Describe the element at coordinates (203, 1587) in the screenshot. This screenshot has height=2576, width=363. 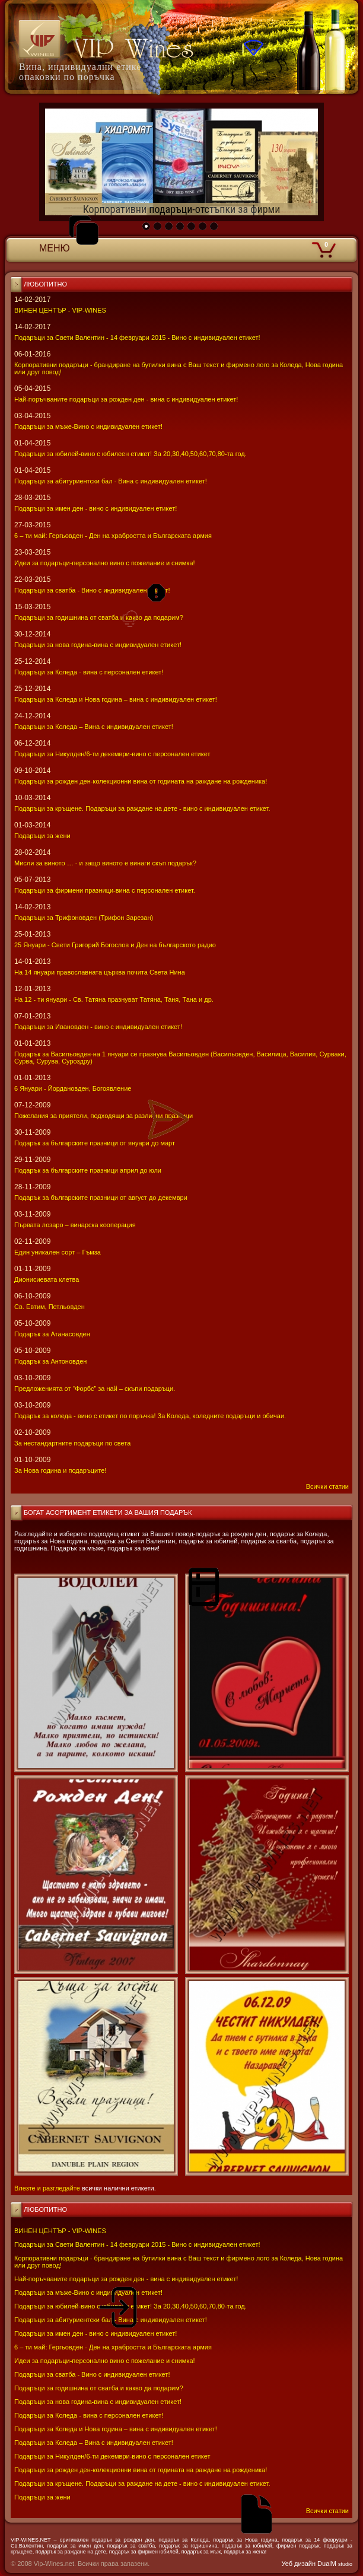
I see `access kitchen appliances or settings` at that location.